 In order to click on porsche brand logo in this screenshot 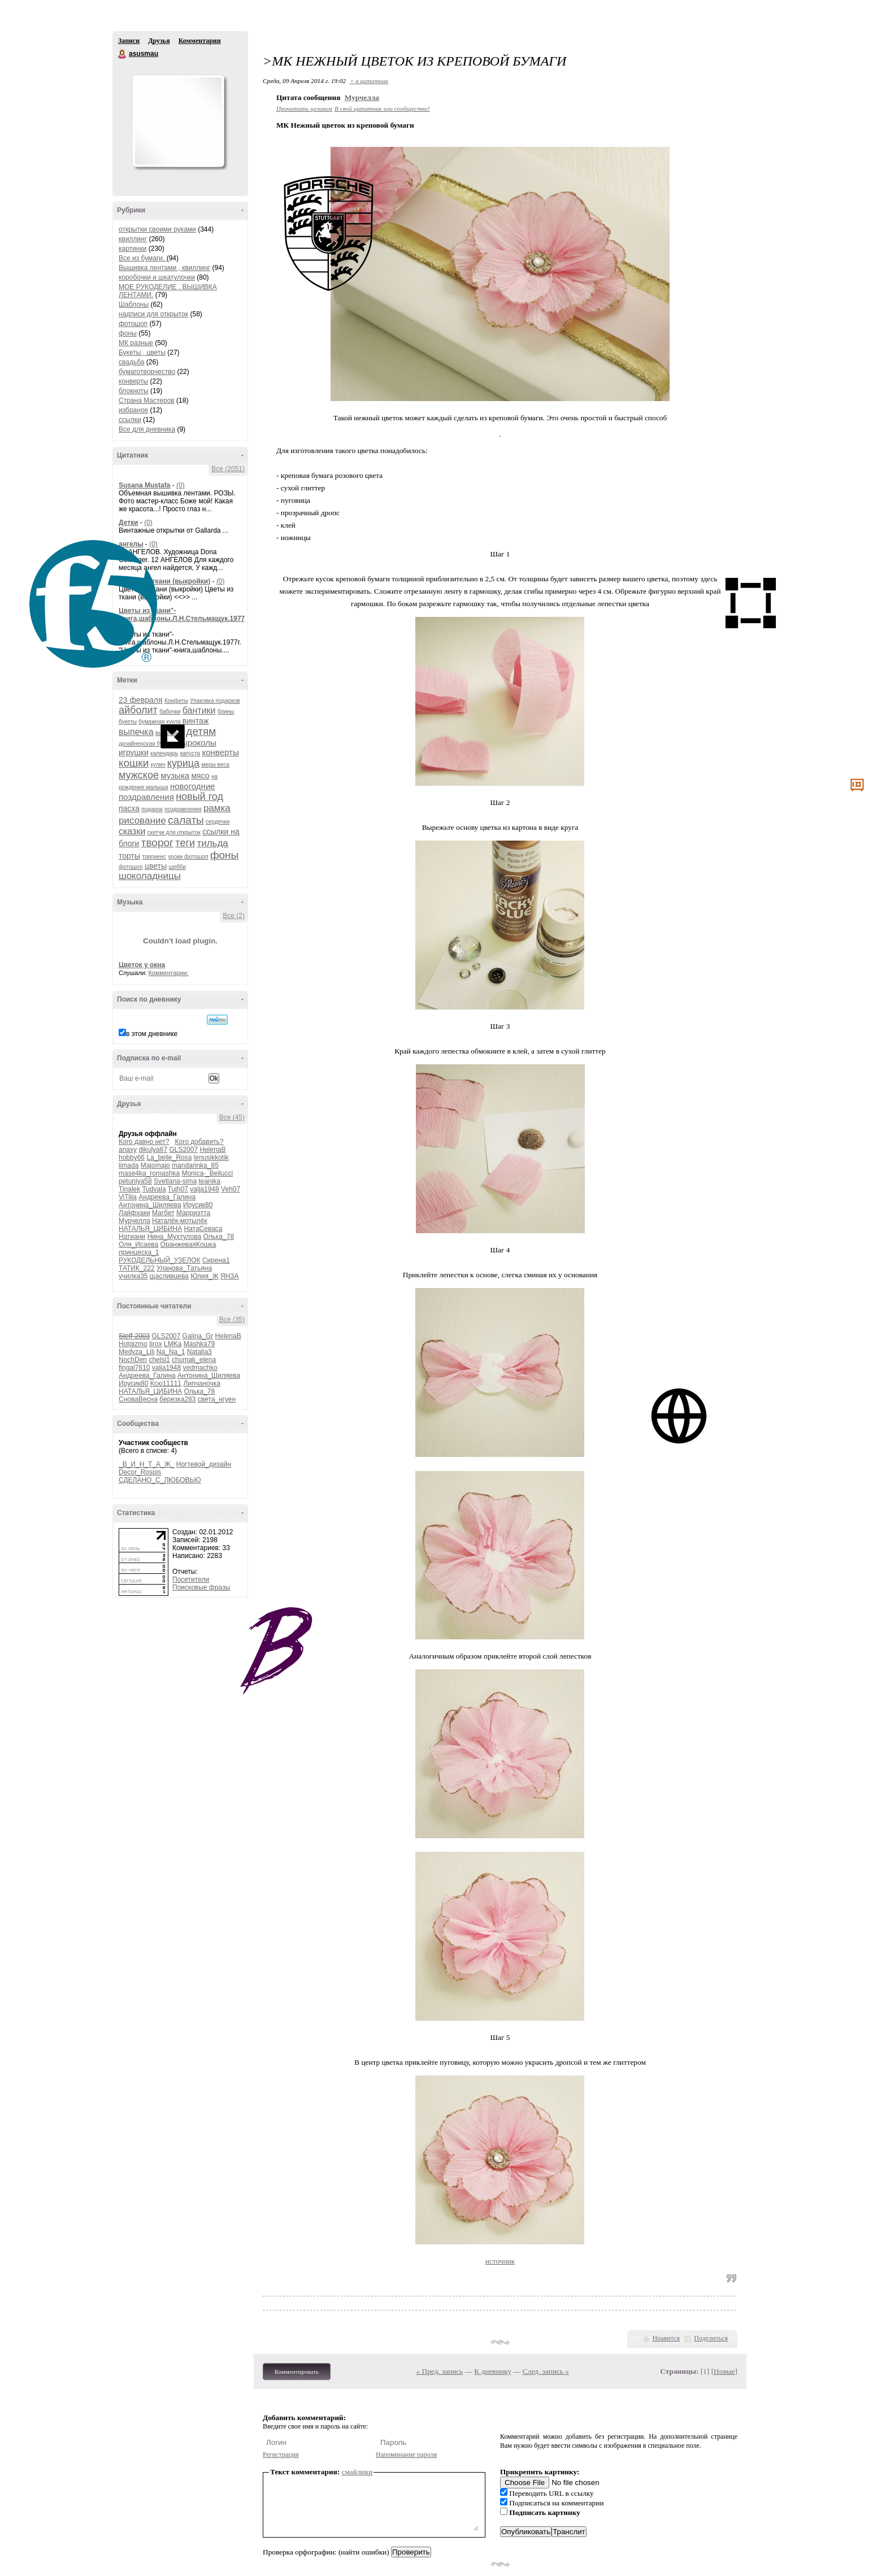, I will do `click(328, 233)`.